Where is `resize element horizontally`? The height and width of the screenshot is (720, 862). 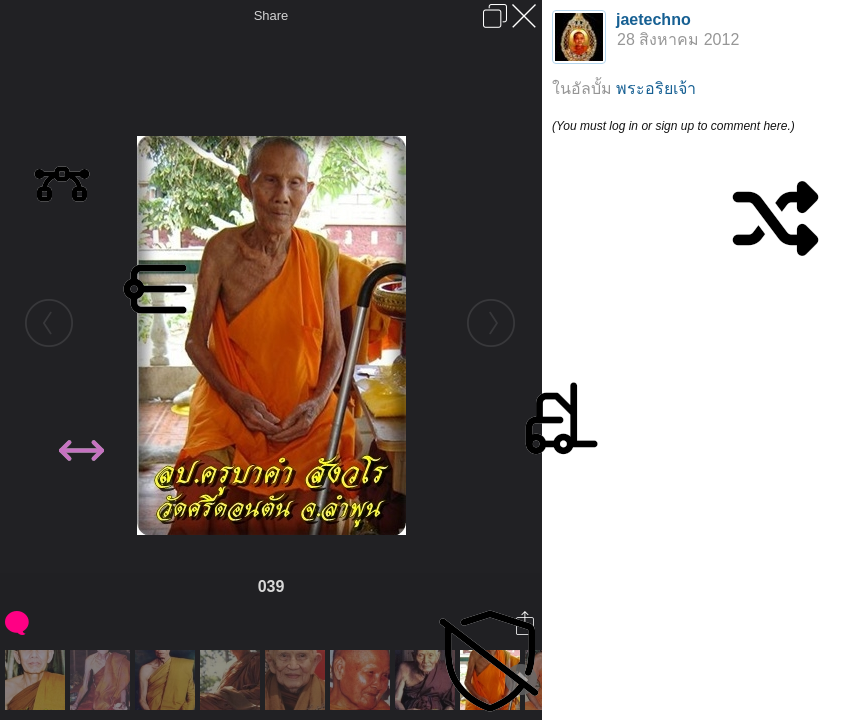 resize element horizontally is located at coordinates (81, 450).